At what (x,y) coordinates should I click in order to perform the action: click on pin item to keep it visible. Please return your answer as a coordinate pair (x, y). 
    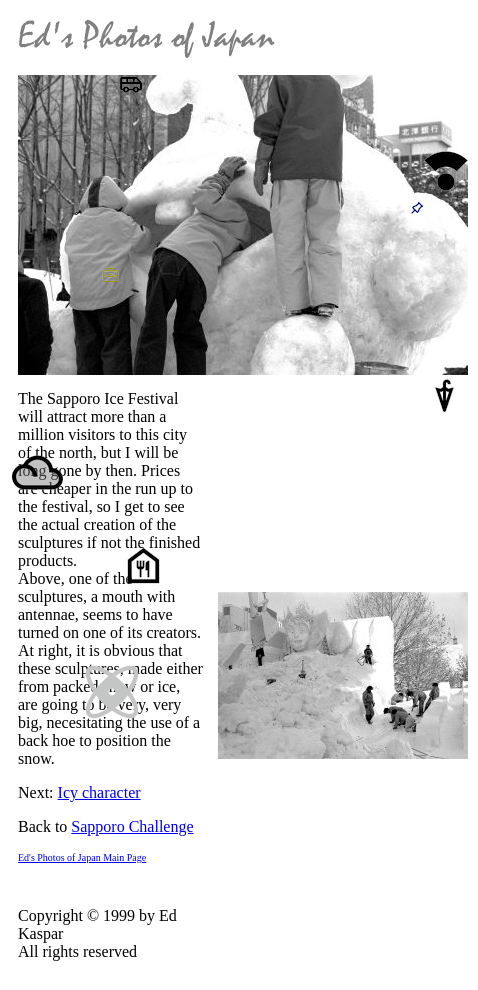
    Looking at the image, I should click on (417, 208).